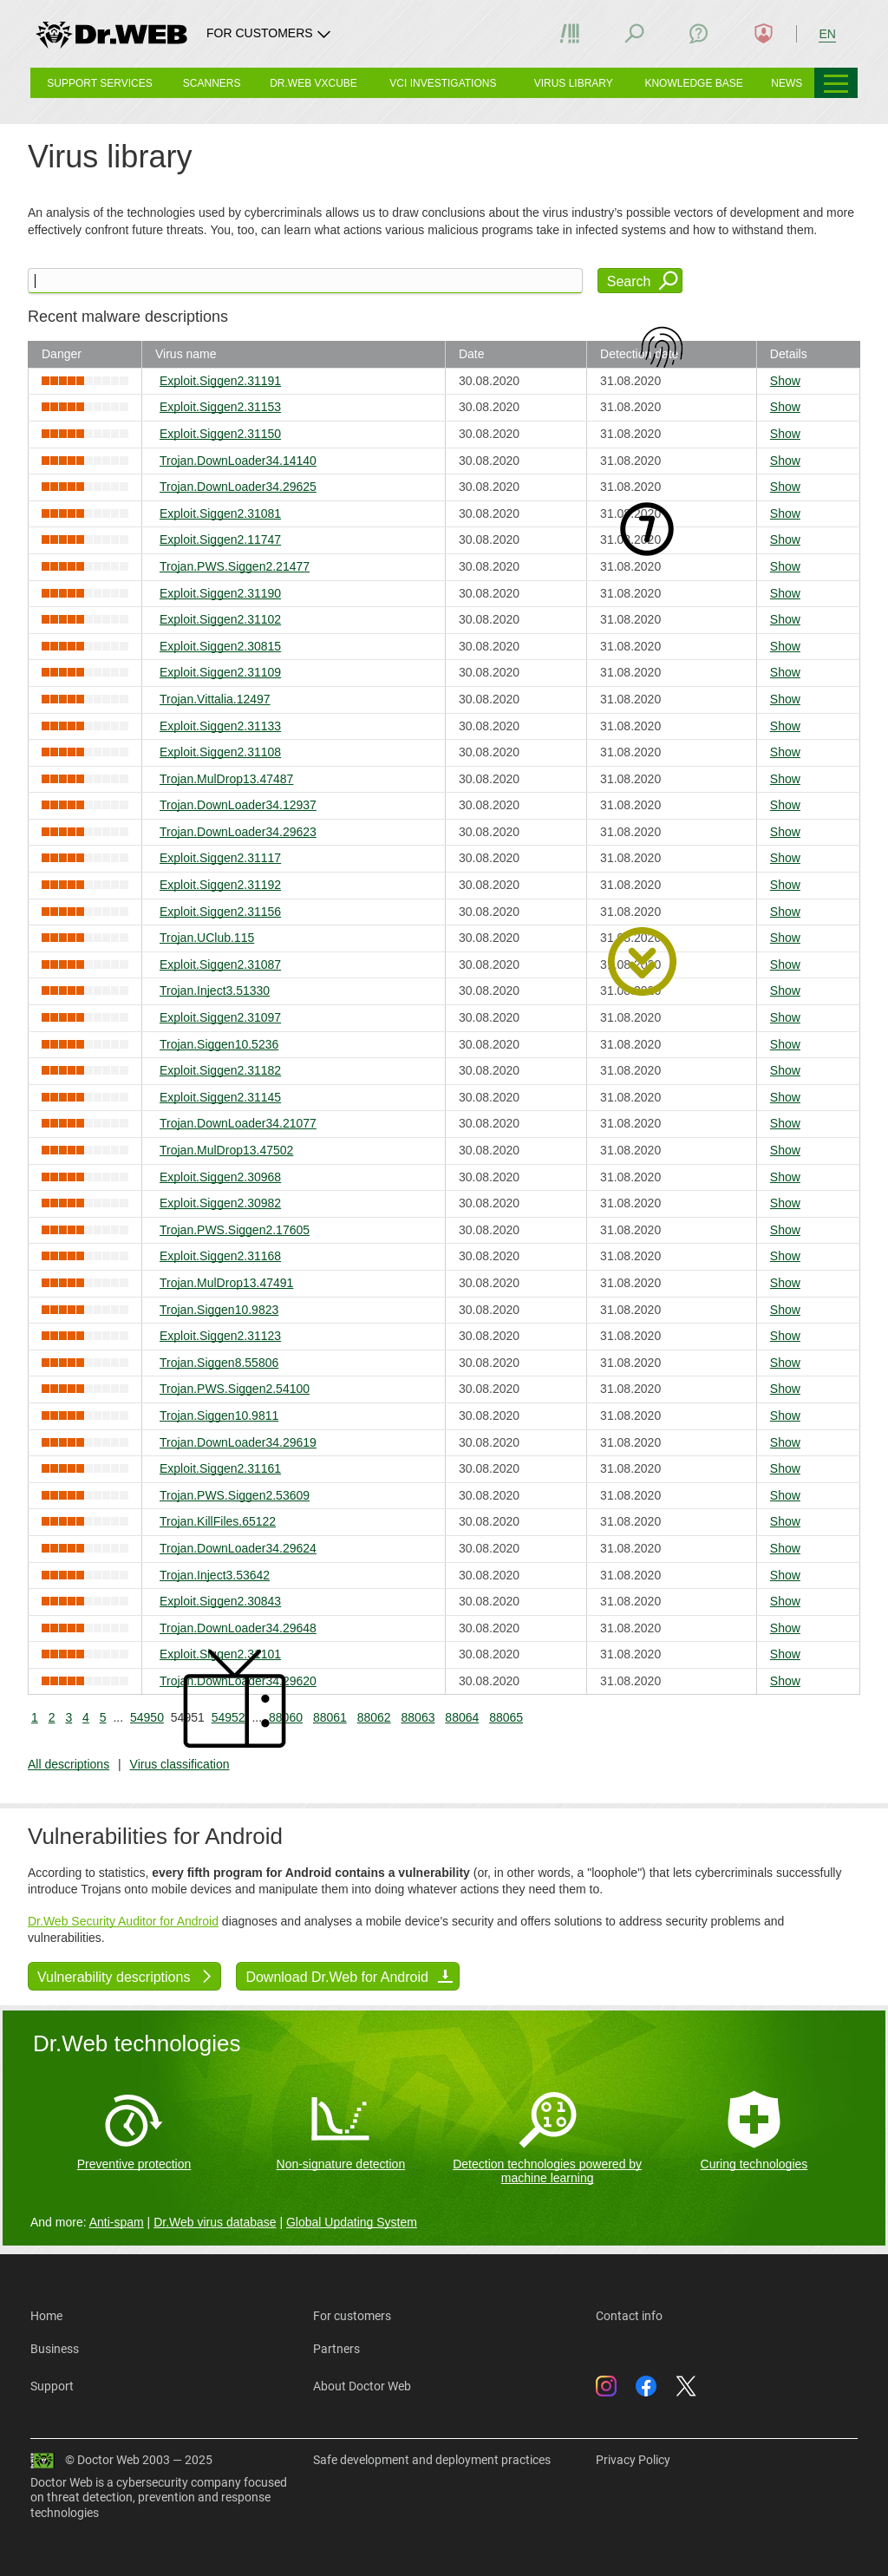 This screenshot has height=2576, width=888. I want to click on indicates step 7 in a multi-step process, so click(647, 529).